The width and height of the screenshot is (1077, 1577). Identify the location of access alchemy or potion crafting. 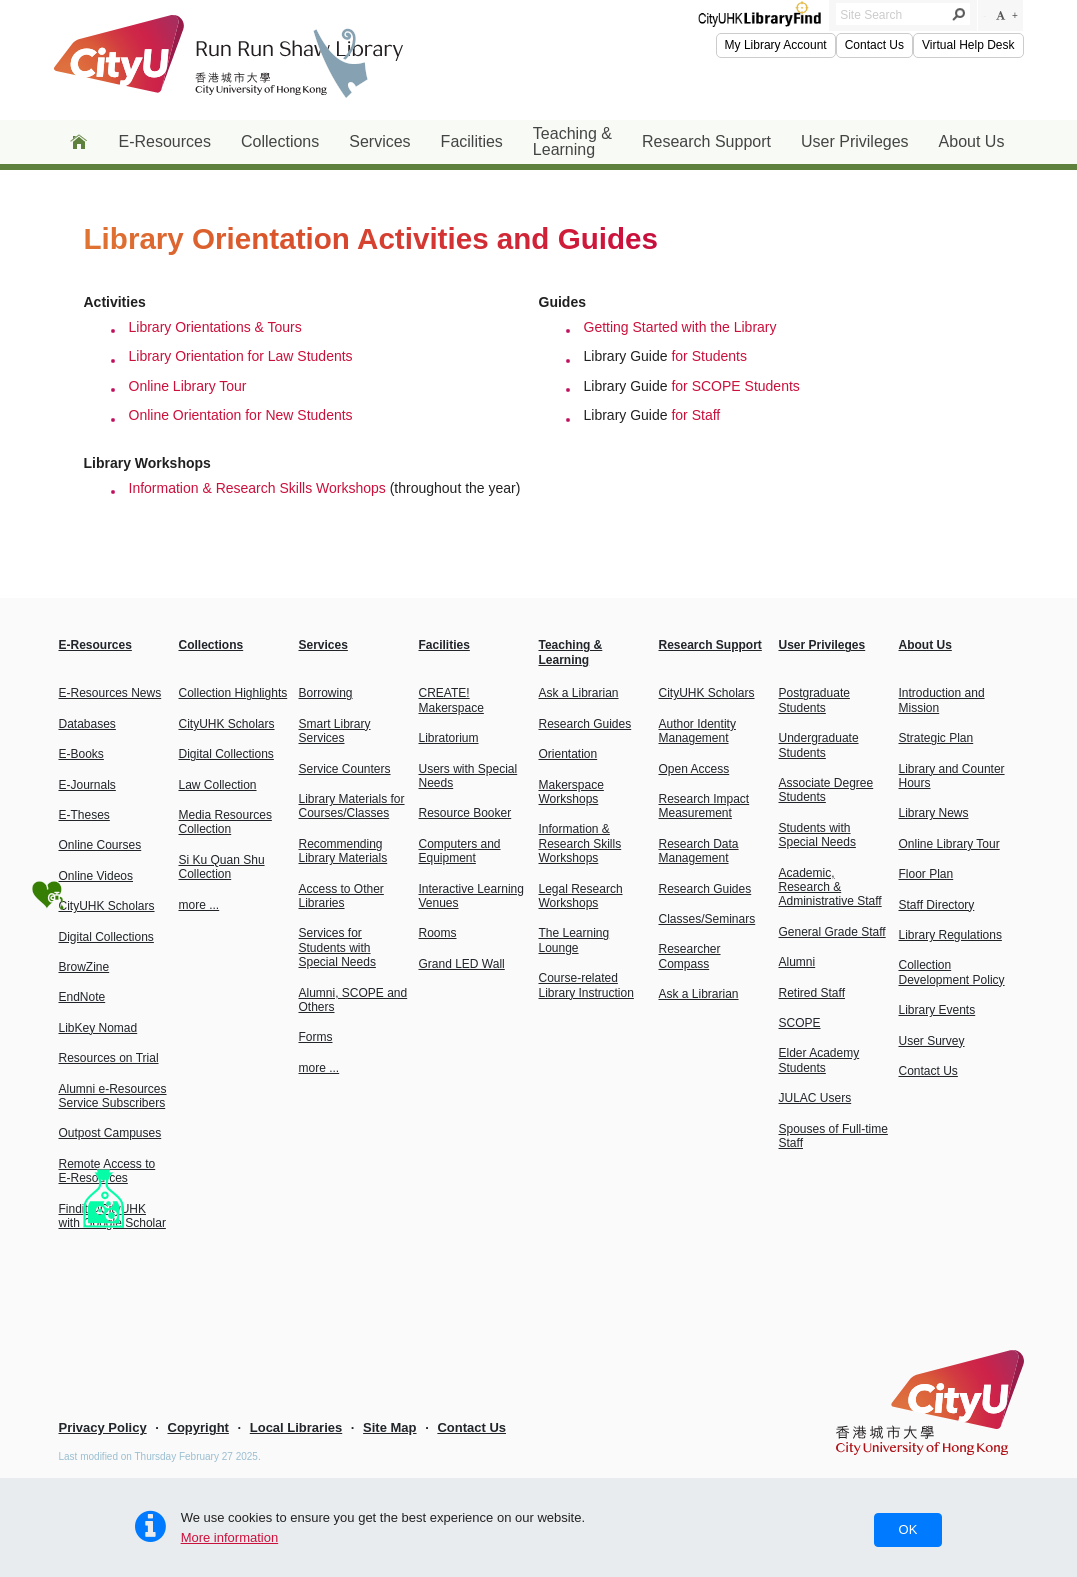
(105, 1198).